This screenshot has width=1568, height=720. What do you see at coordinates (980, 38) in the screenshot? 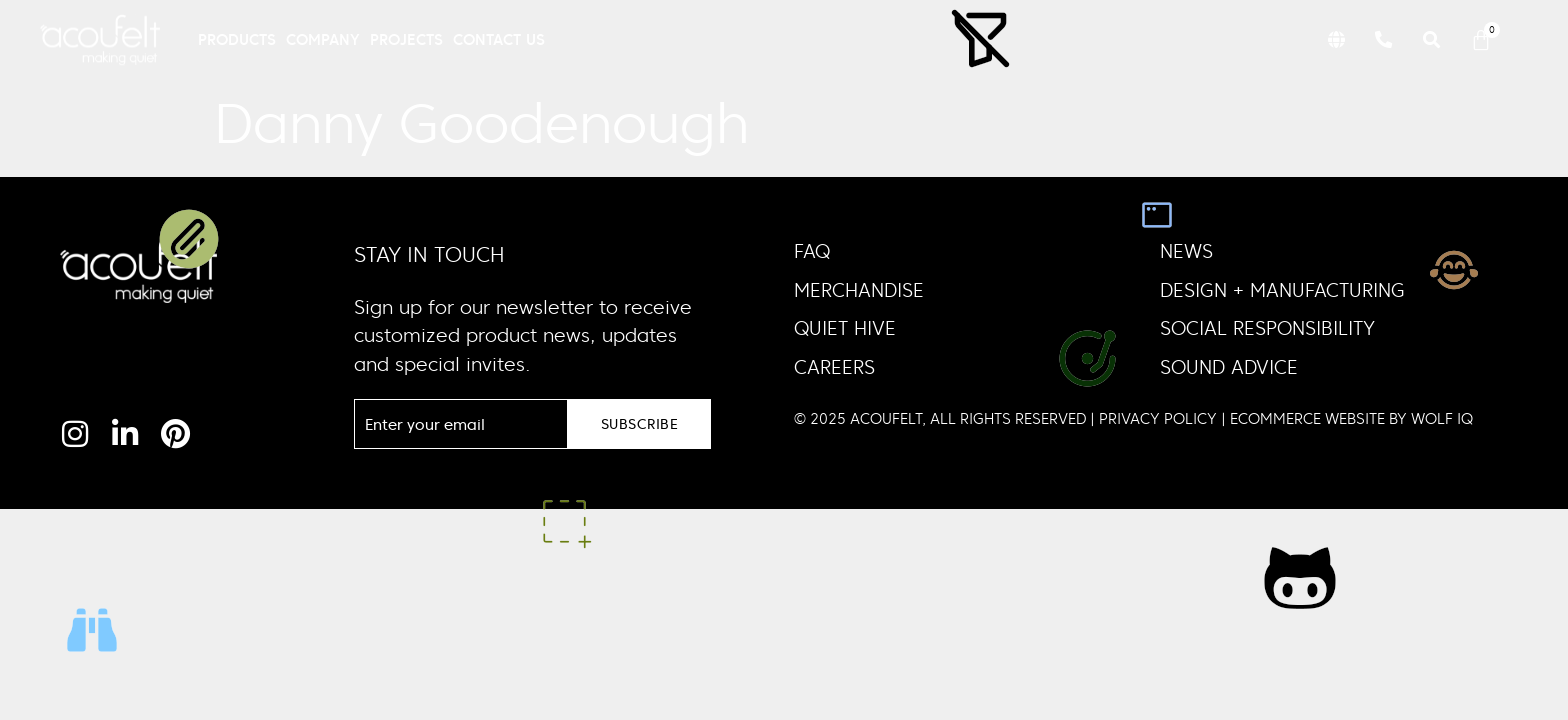
I see `clear all active filters` at bounding box center [980, 38].